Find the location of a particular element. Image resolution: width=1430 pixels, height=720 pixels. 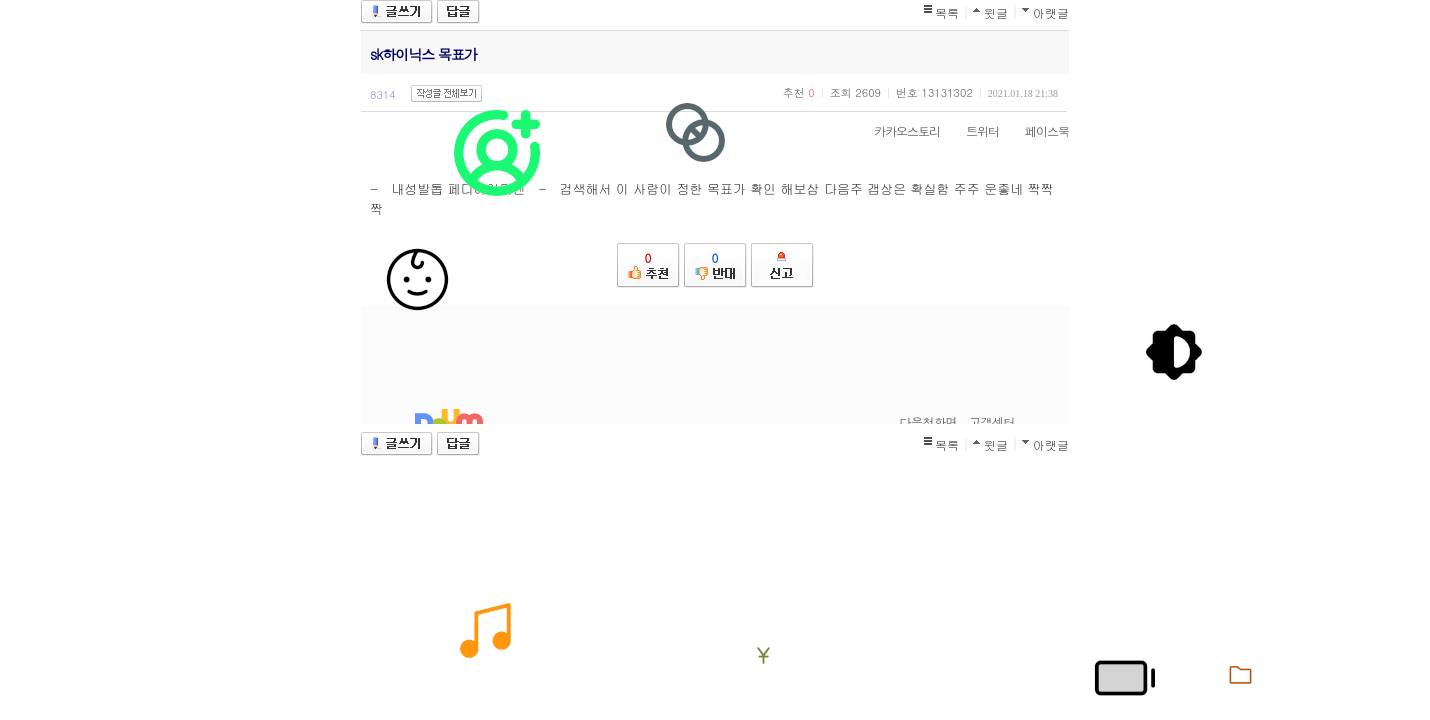

intersect or merge selected objects is located at coordinates (695, 132).